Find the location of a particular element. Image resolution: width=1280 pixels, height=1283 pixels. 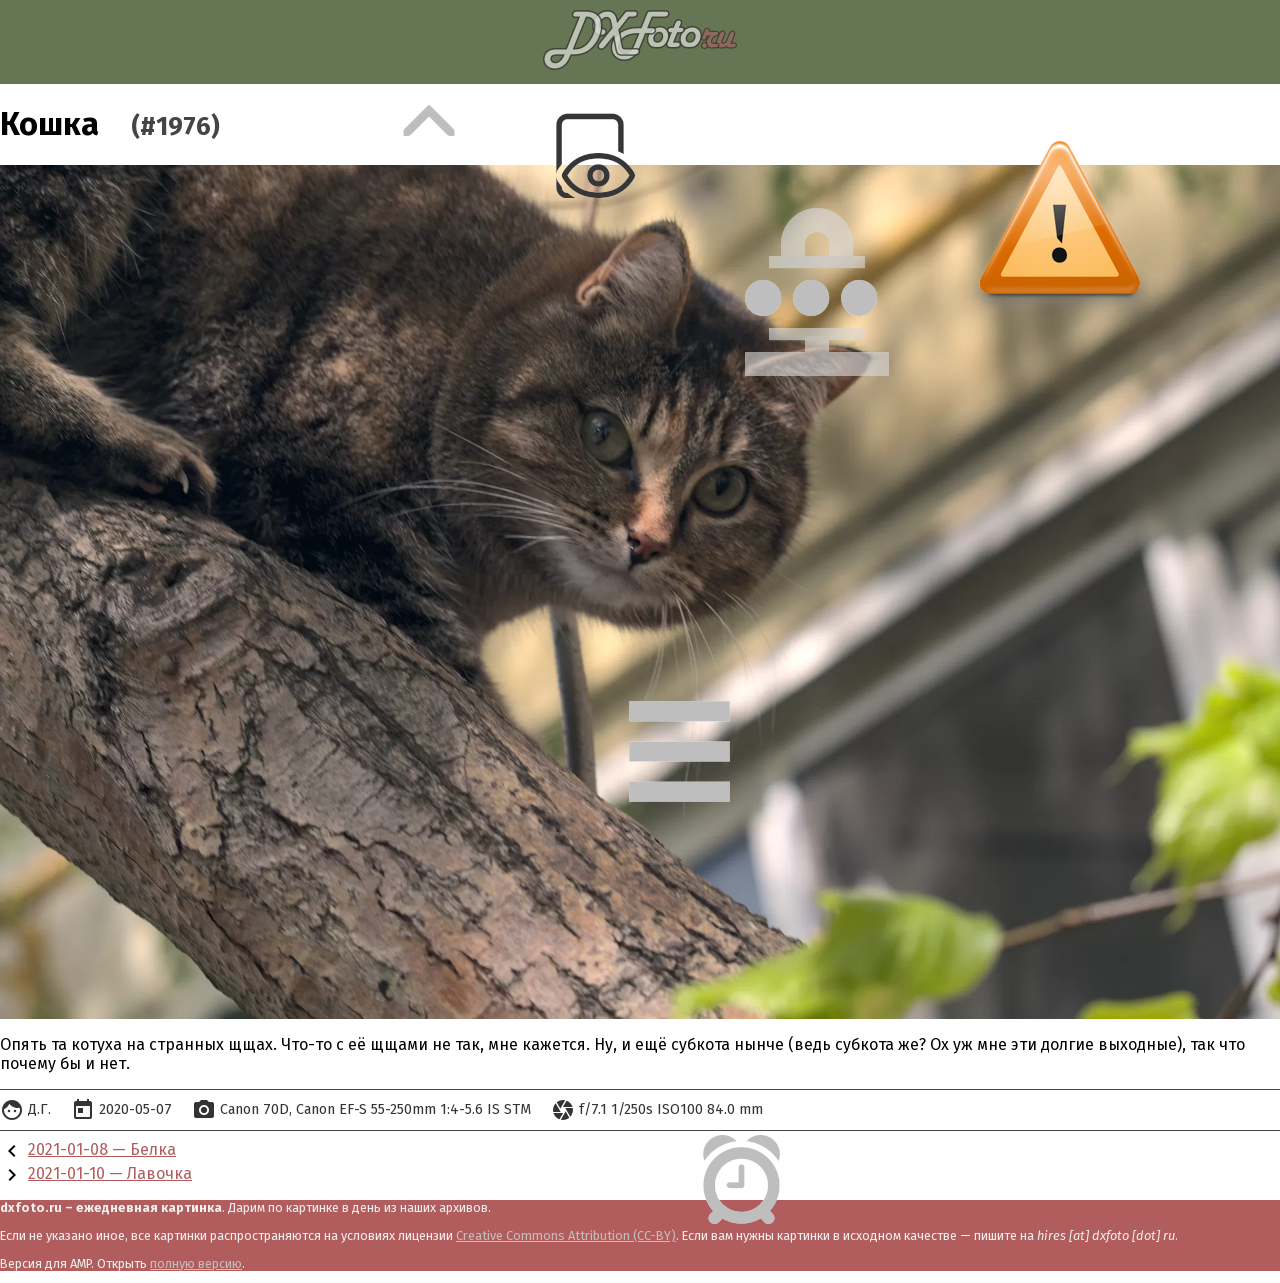

indicates an active alarm is set is located at coordinates (744, 1176).